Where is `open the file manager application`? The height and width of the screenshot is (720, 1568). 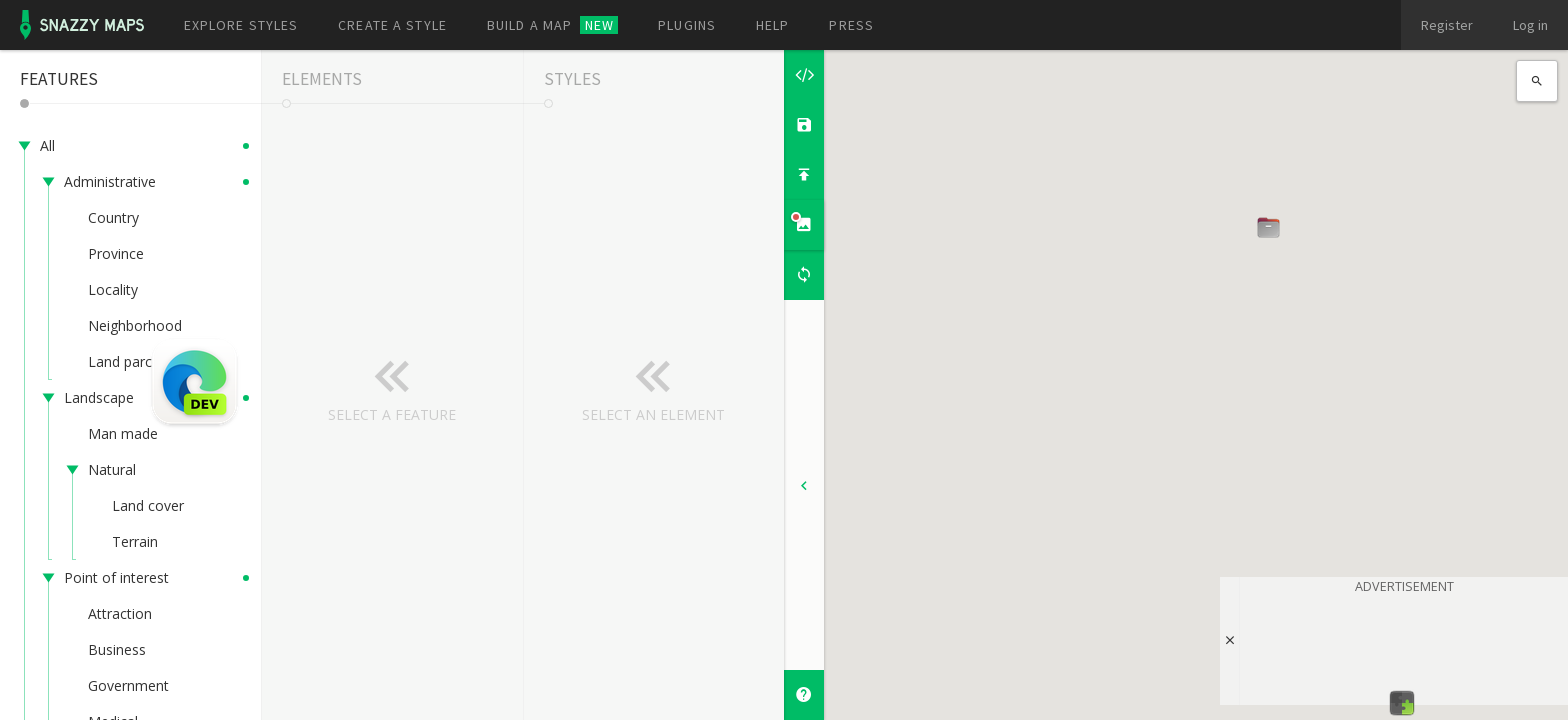
open the file manager application is located at coordinates (1268, 227).